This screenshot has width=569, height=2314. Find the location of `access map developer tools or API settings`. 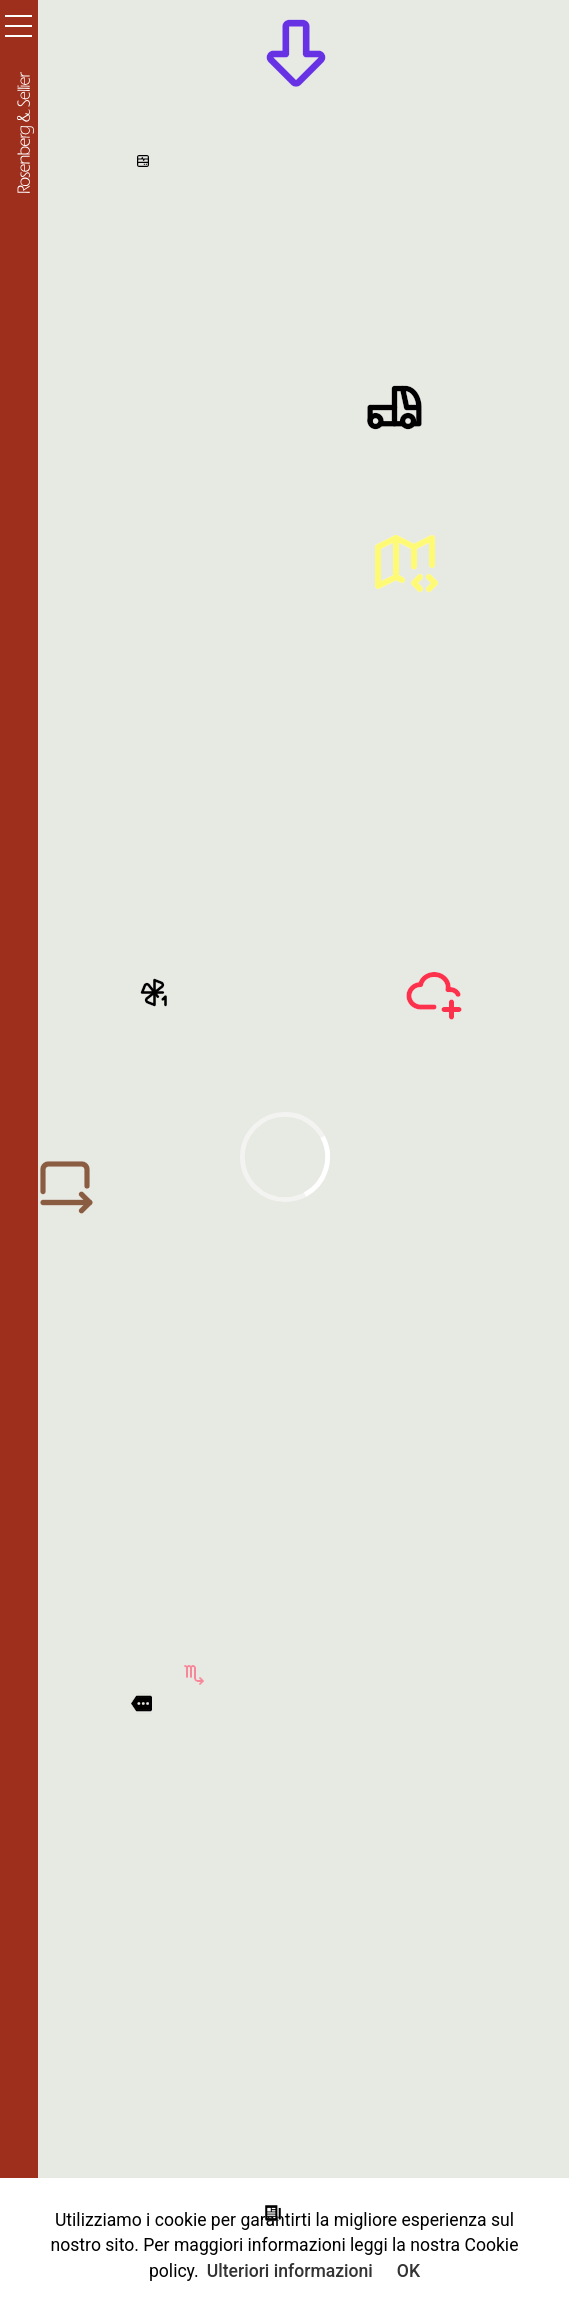

access map developer tools or API settings is located at coordinates (405, 562).